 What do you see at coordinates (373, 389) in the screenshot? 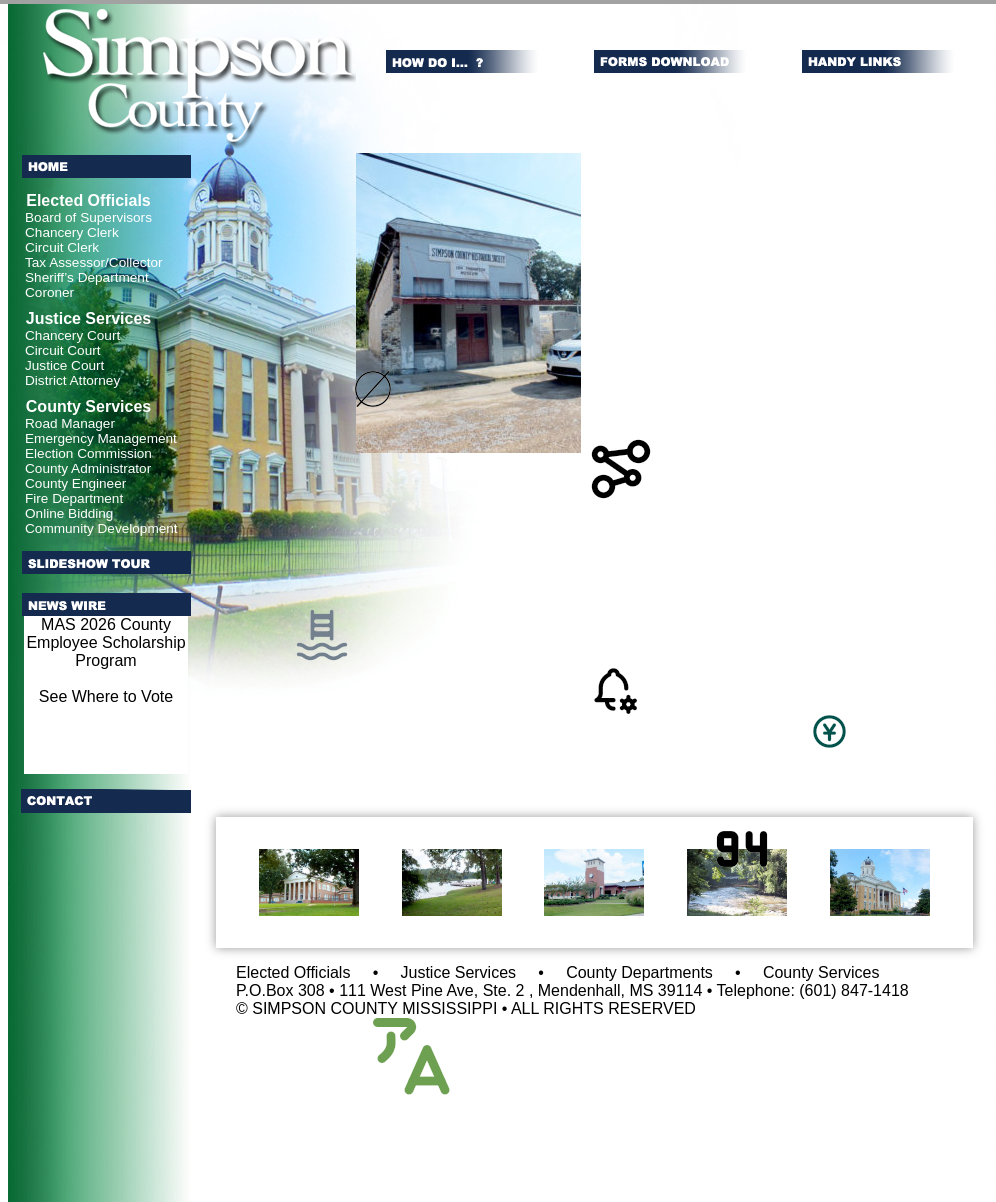
I see `indicates an empty or null state` at bounding box center [373, 389].